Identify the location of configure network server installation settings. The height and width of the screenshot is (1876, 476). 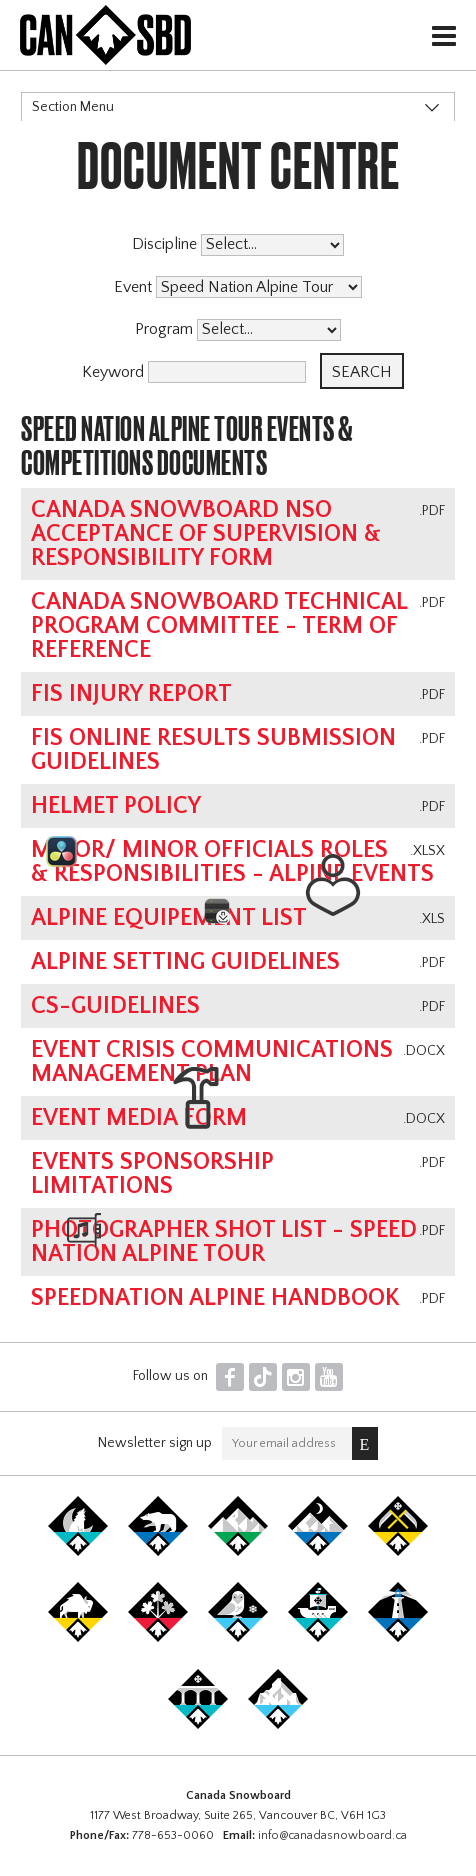
(217, 911).